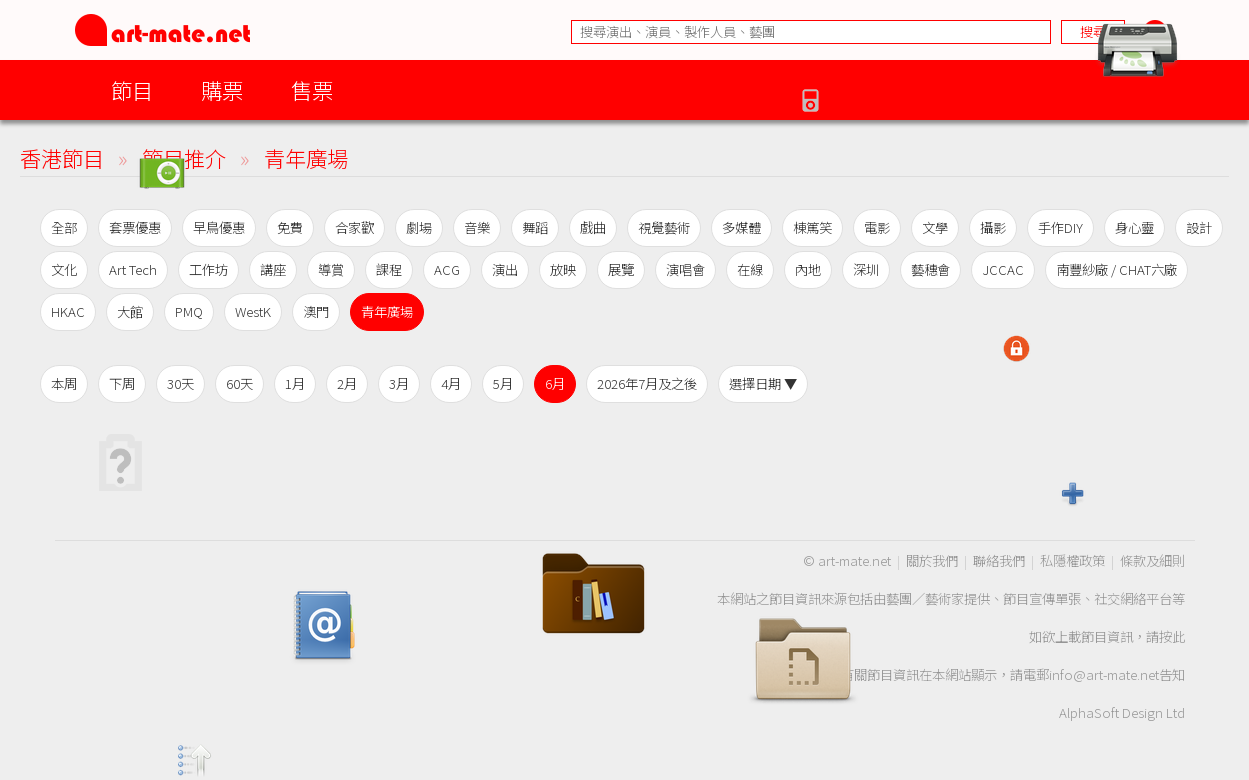 The width and height of the screenshot is (1249, 780). I want to click on indicates battery not detected or missing, so click(120, 462).